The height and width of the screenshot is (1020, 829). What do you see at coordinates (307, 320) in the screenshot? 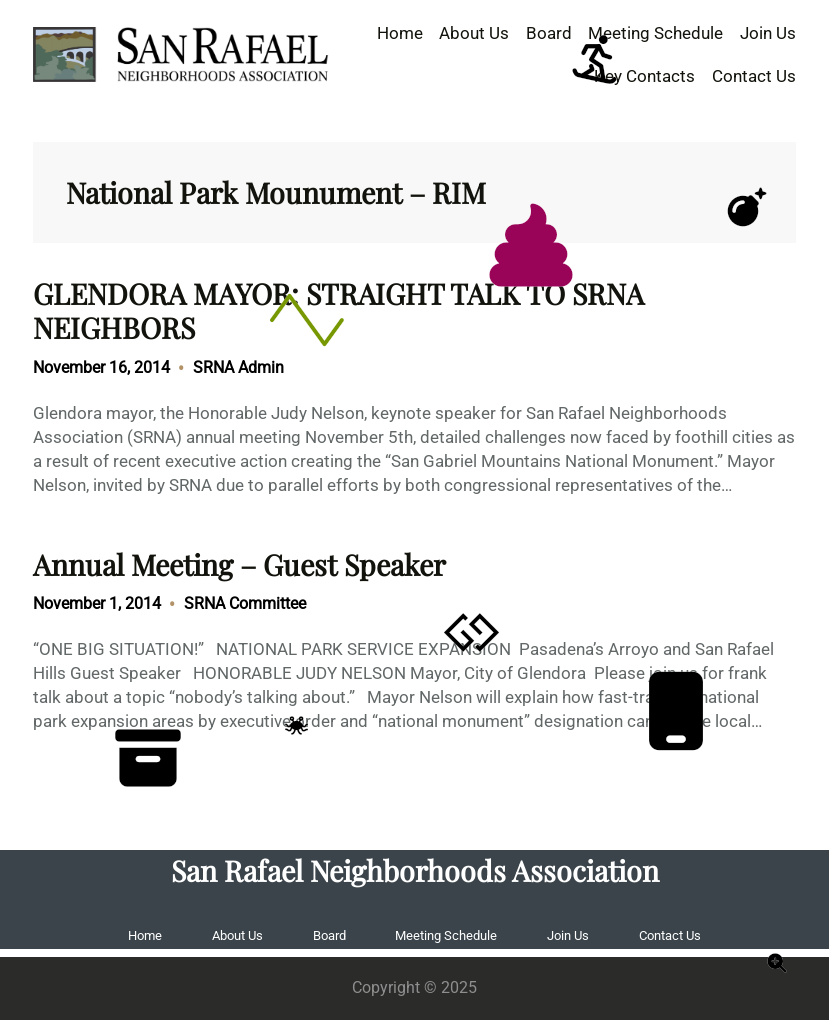
I see `toggle triangle waveform in audio synthesizer` at bounding box center [307, 320].